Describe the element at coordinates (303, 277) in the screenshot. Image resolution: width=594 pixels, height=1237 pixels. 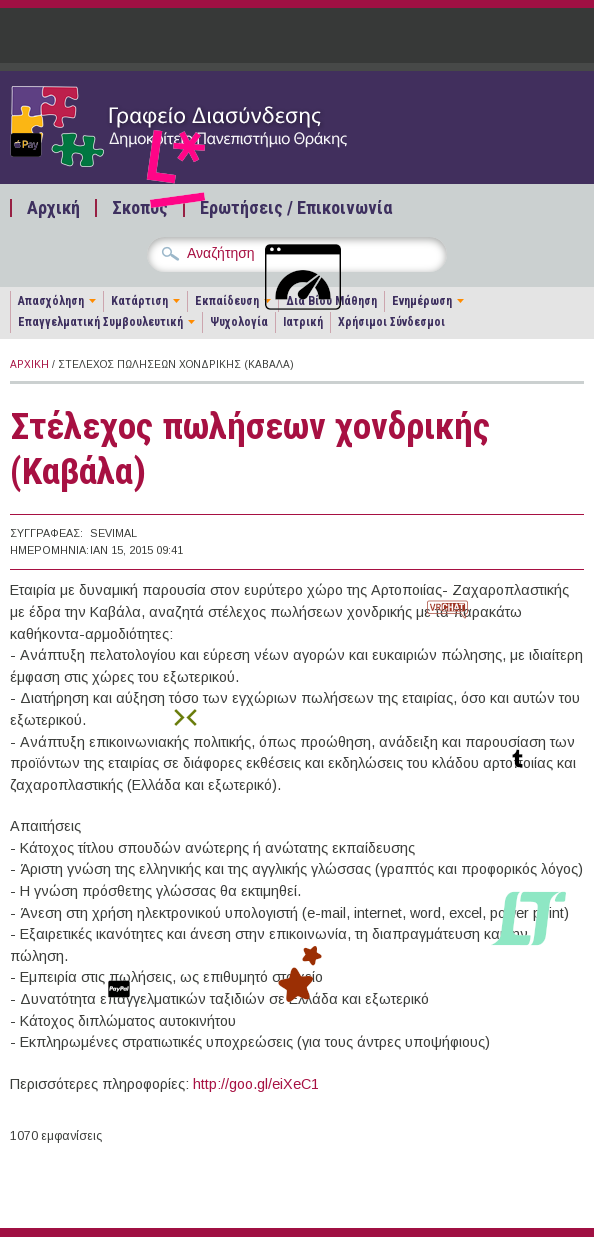
I see `open Google PageSpeed Insights` at that location.